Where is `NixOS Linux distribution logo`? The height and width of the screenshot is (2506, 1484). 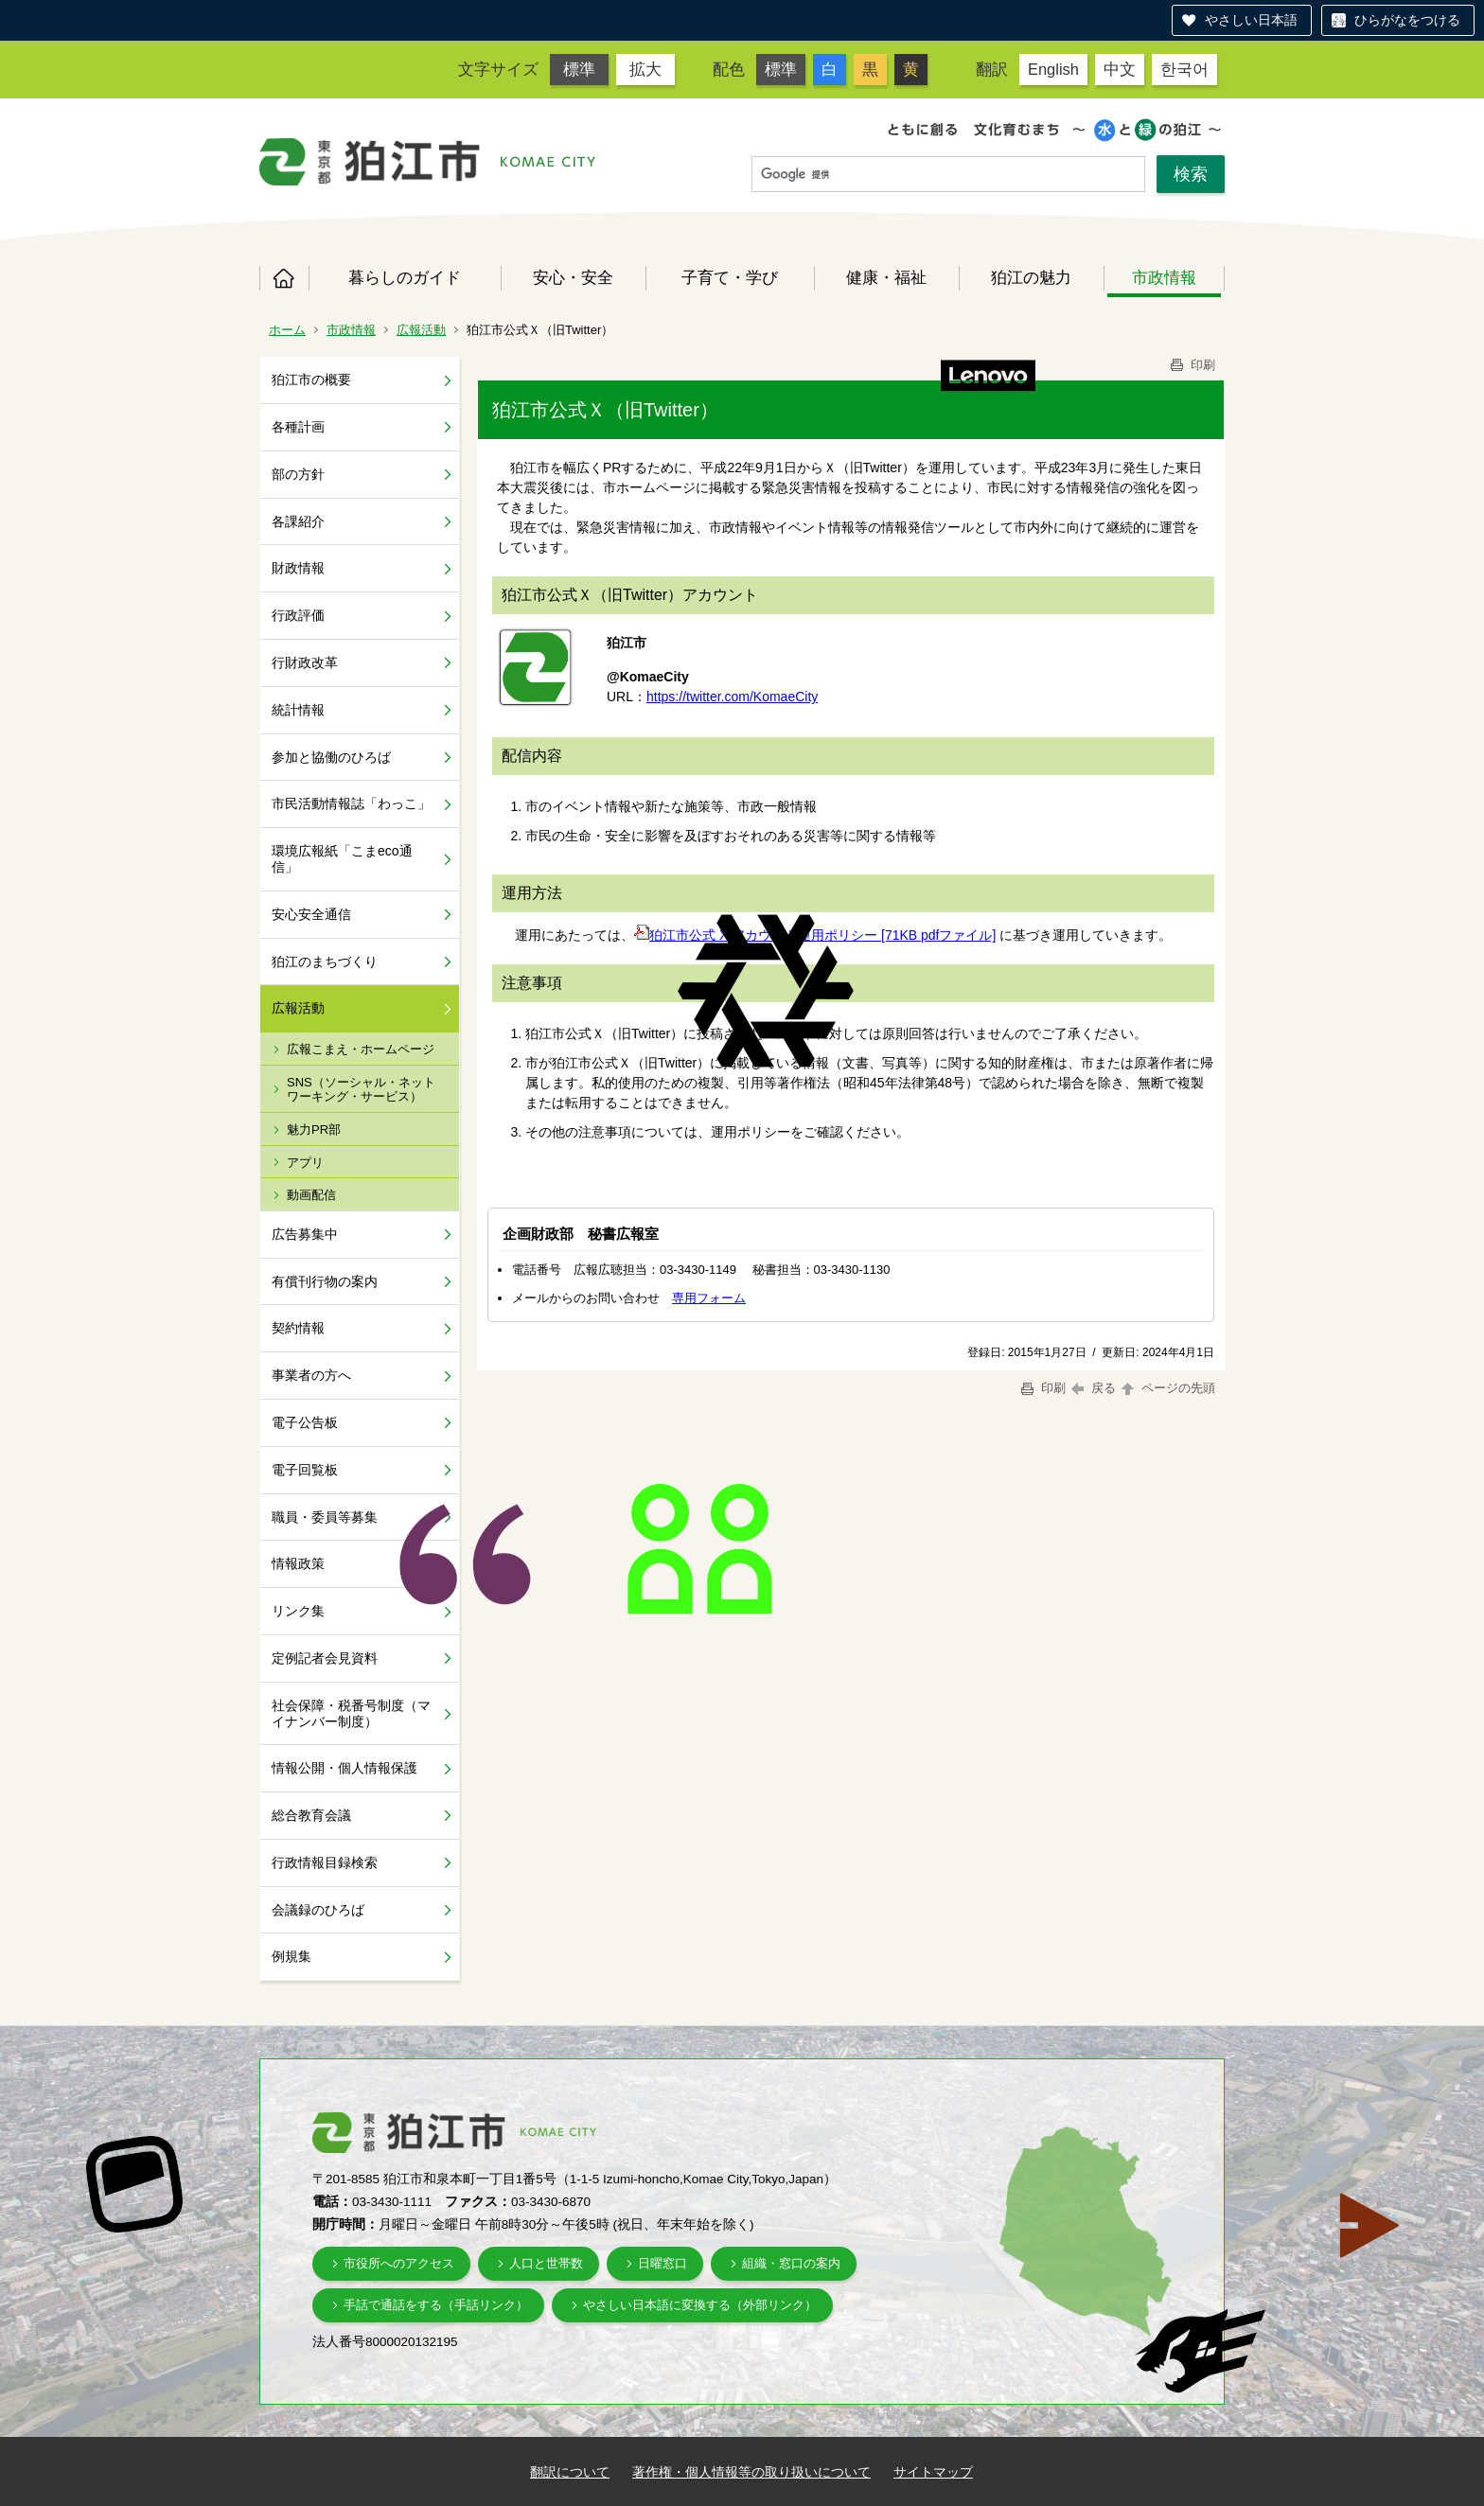
NixOS Linux distribution logo is located at coordinates (766, 991).